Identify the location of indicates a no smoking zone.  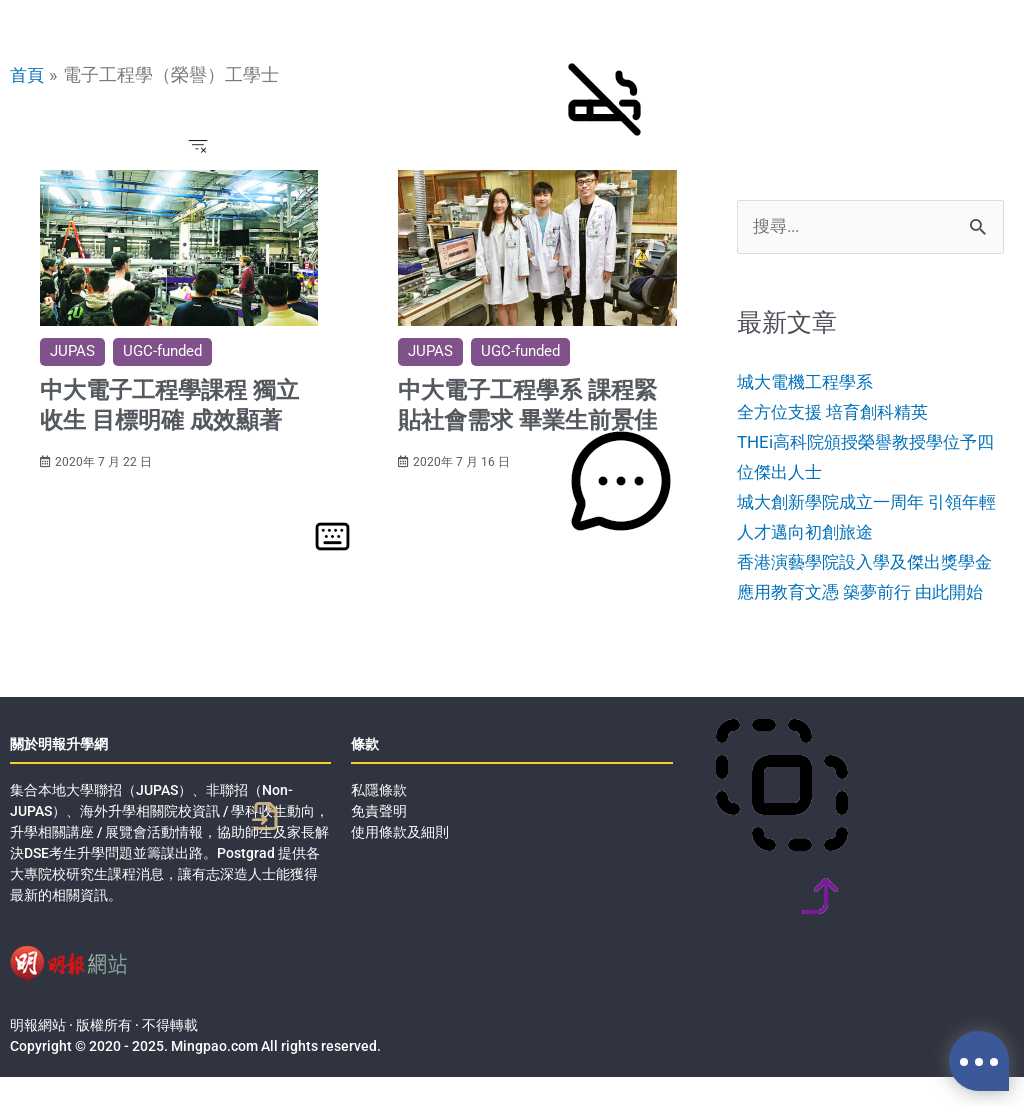
(604, 99).